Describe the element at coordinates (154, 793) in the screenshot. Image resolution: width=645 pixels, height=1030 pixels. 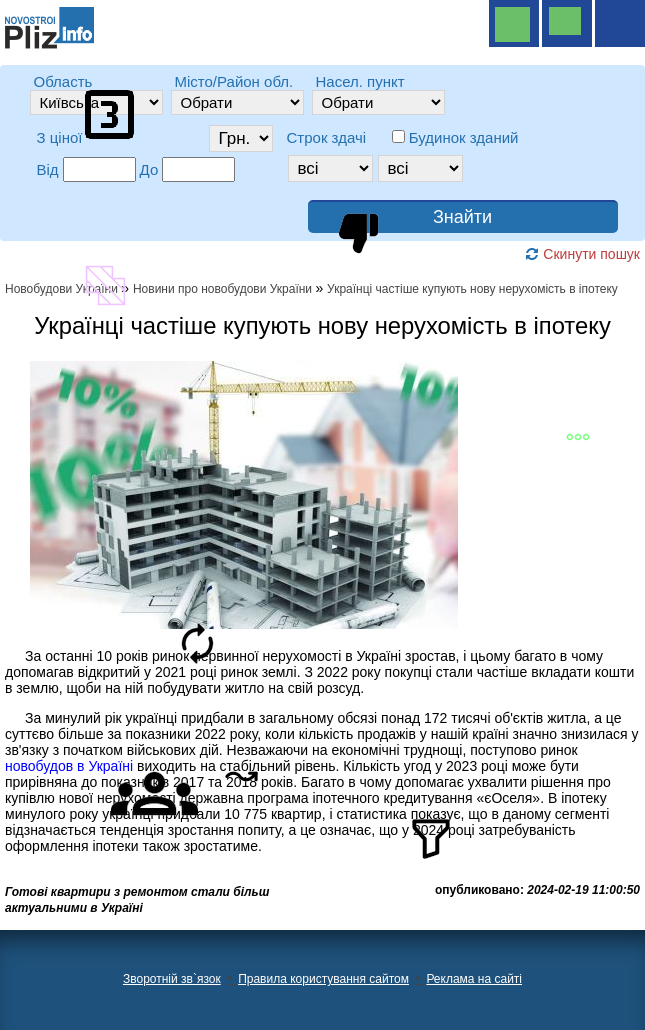
I see `view or manage groups` at that location.